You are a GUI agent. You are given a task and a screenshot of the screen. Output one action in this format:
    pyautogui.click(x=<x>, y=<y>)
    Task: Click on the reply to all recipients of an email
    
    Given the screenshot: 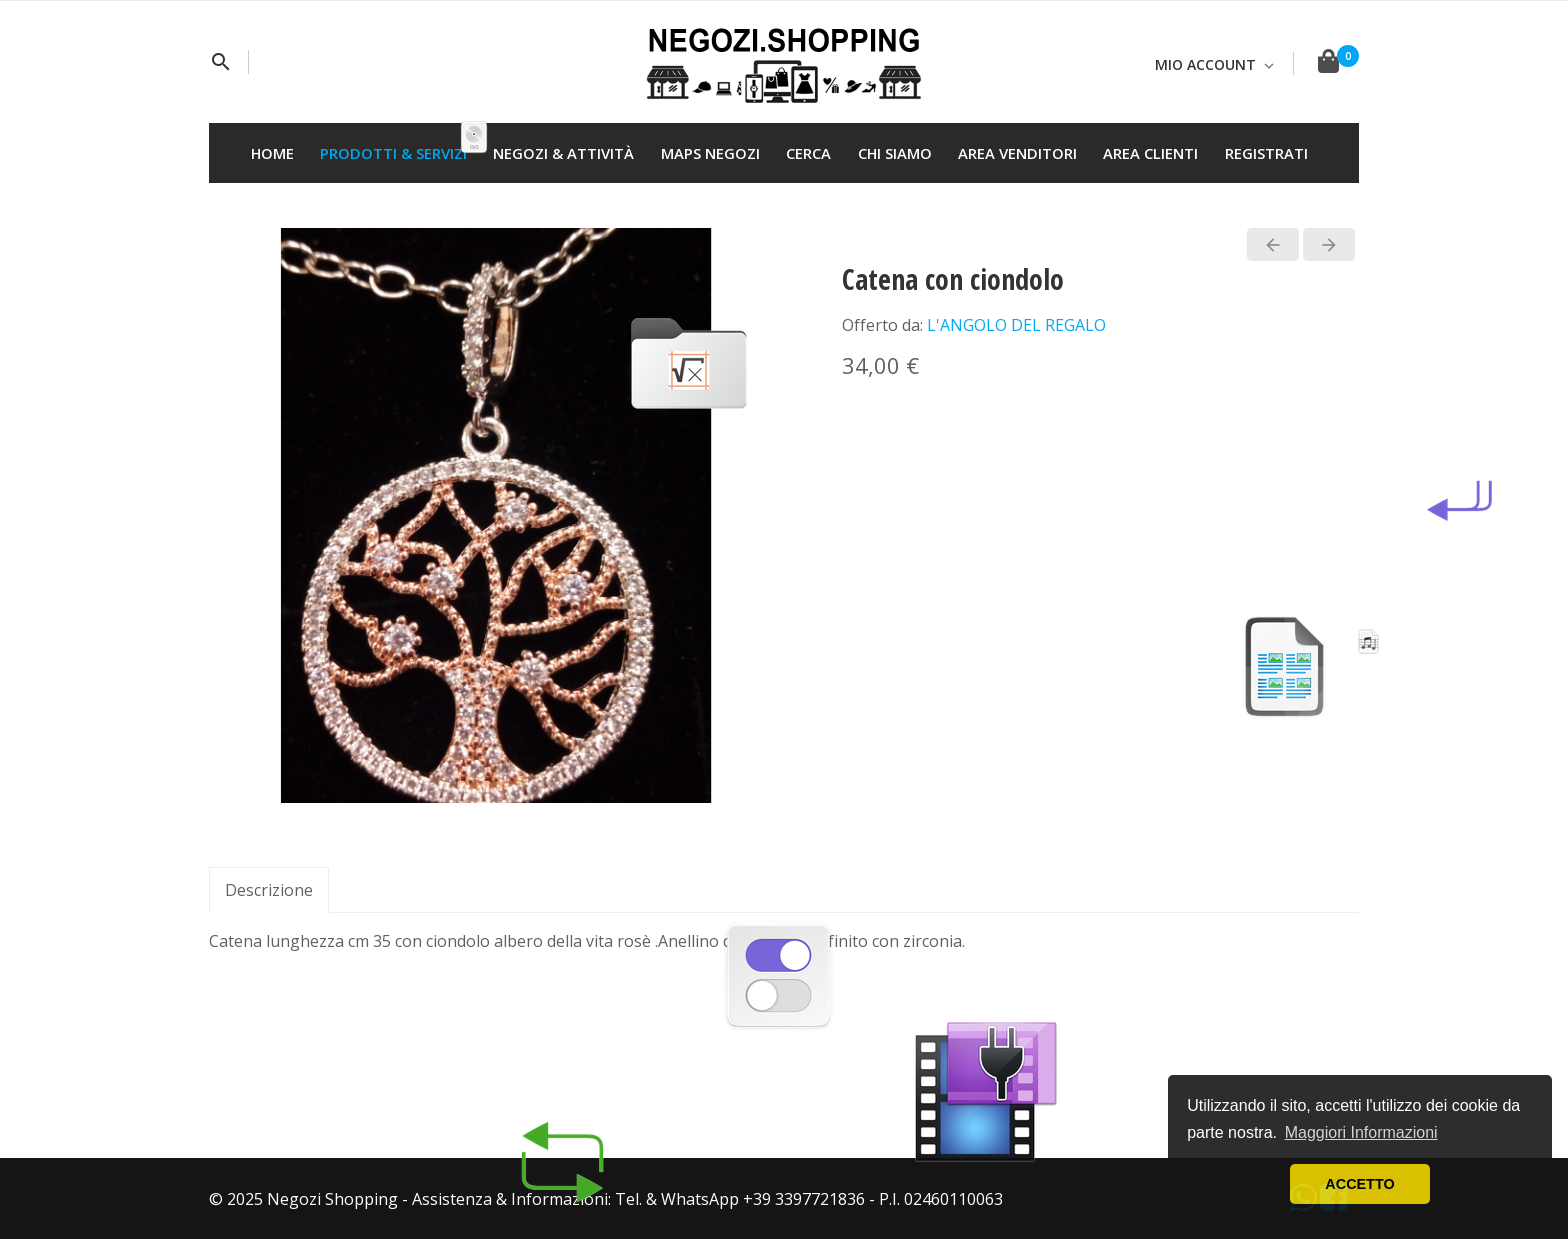 What is the action you would take?
    pyautogui.click(x=1458, y=500)
    